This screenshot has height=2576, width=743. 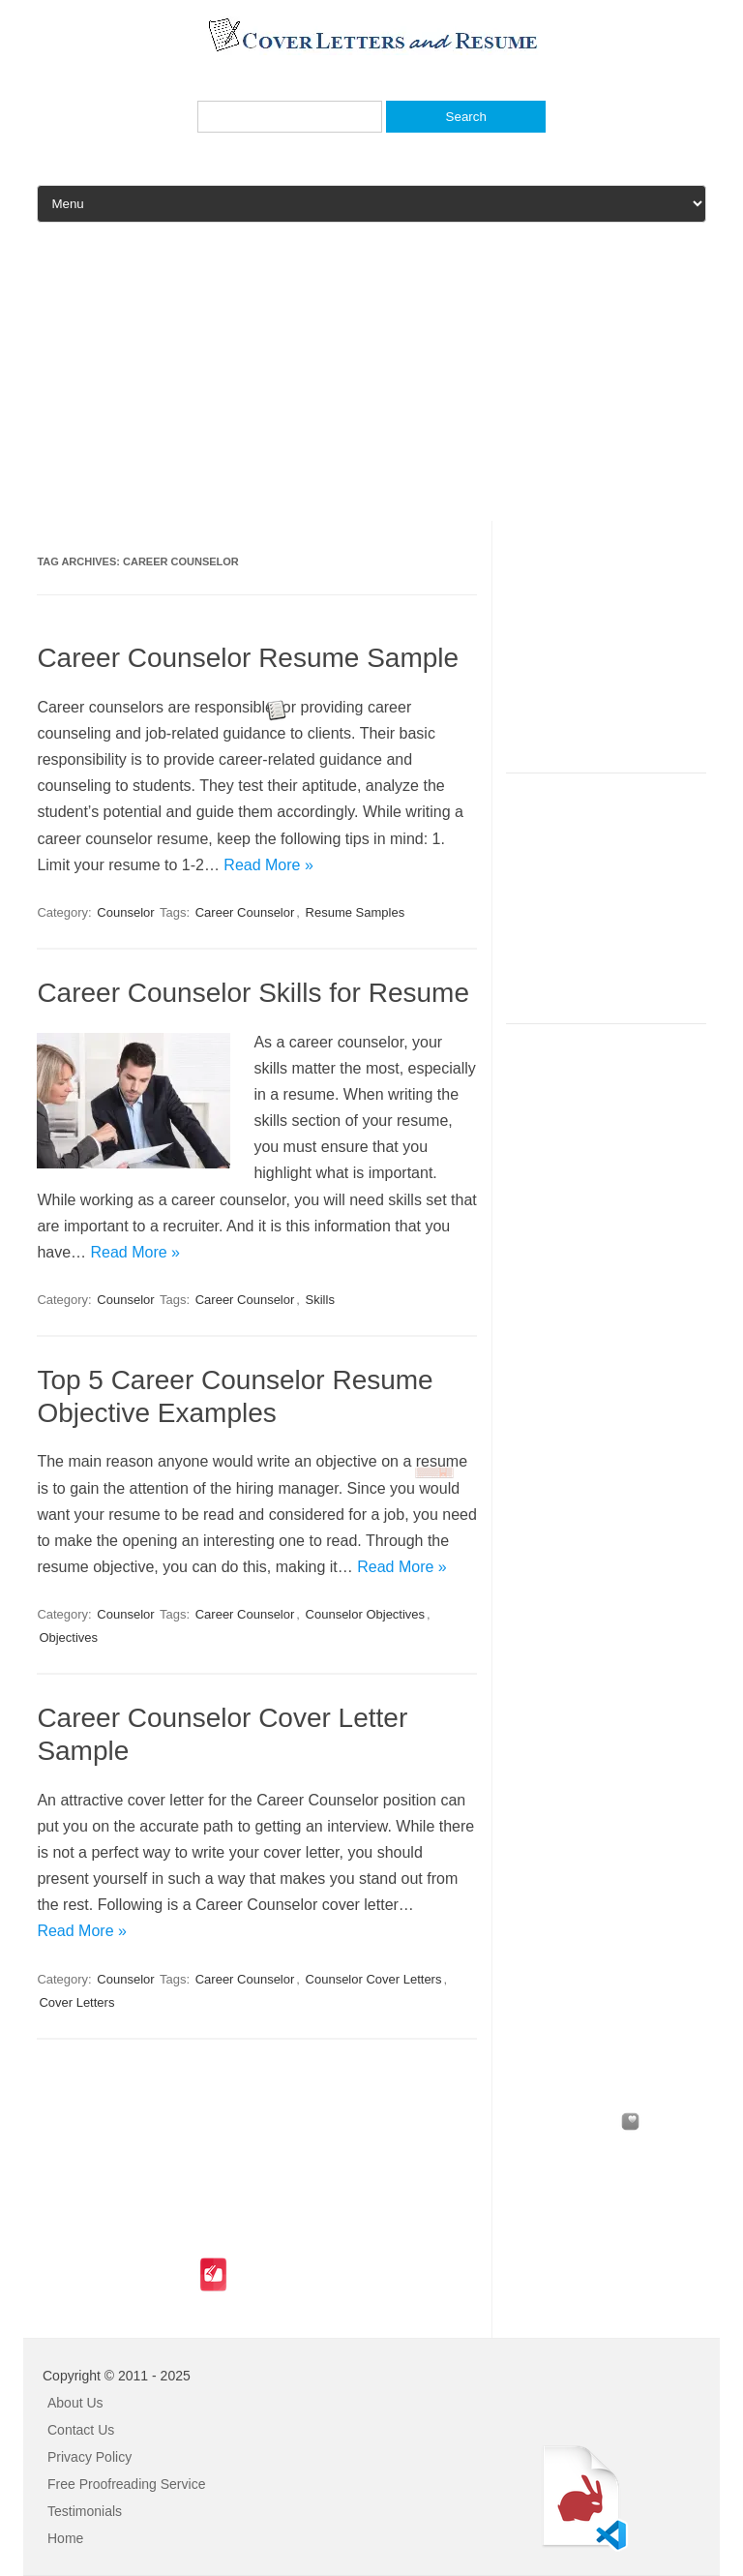 What do you see at coordinates (277, 711) in the screenshot?
I see `open reminders preferences` at bounding box center [277, 711].